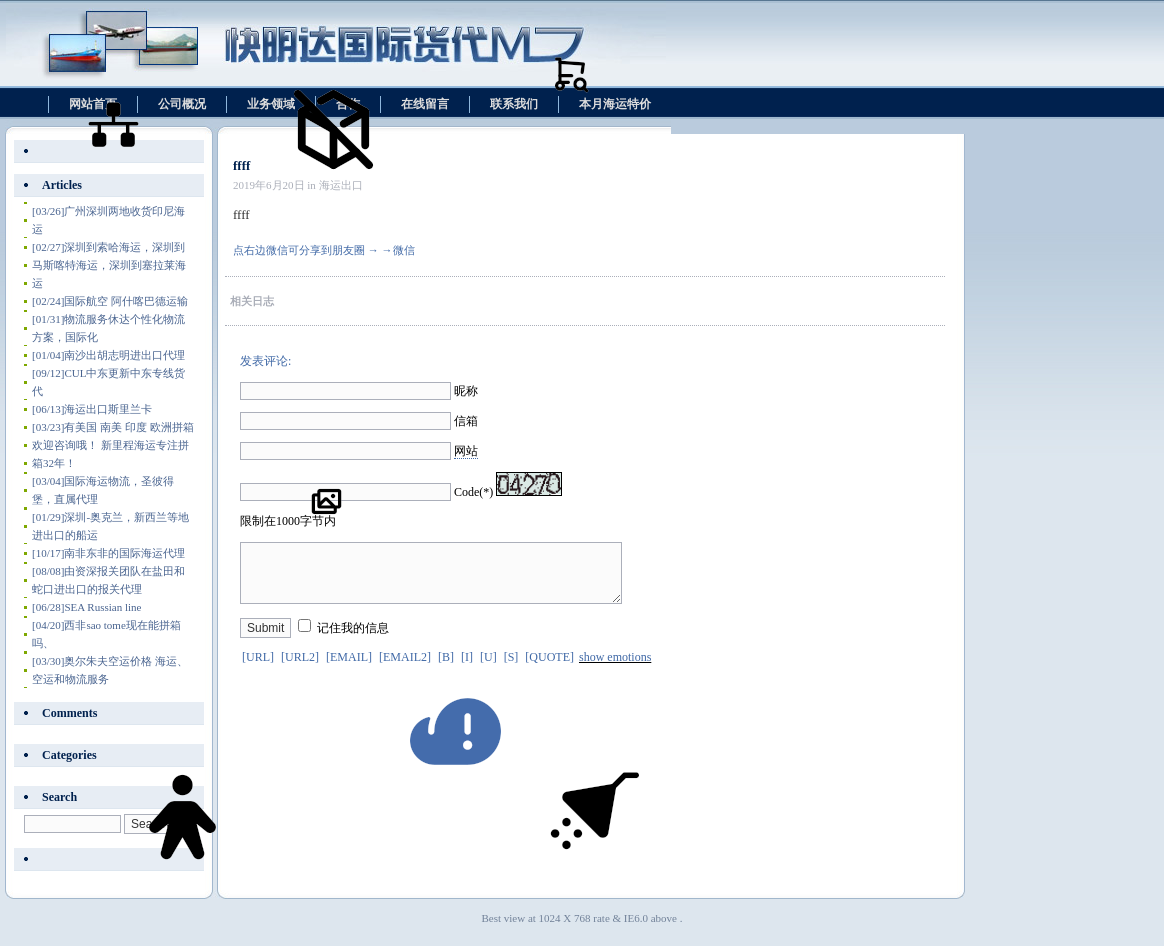 This screenshot has width=1164, height=946. What do you see at coordinates (113, 125) in the screenshot?
I see `view network connections` at bounding box center [113, 125].